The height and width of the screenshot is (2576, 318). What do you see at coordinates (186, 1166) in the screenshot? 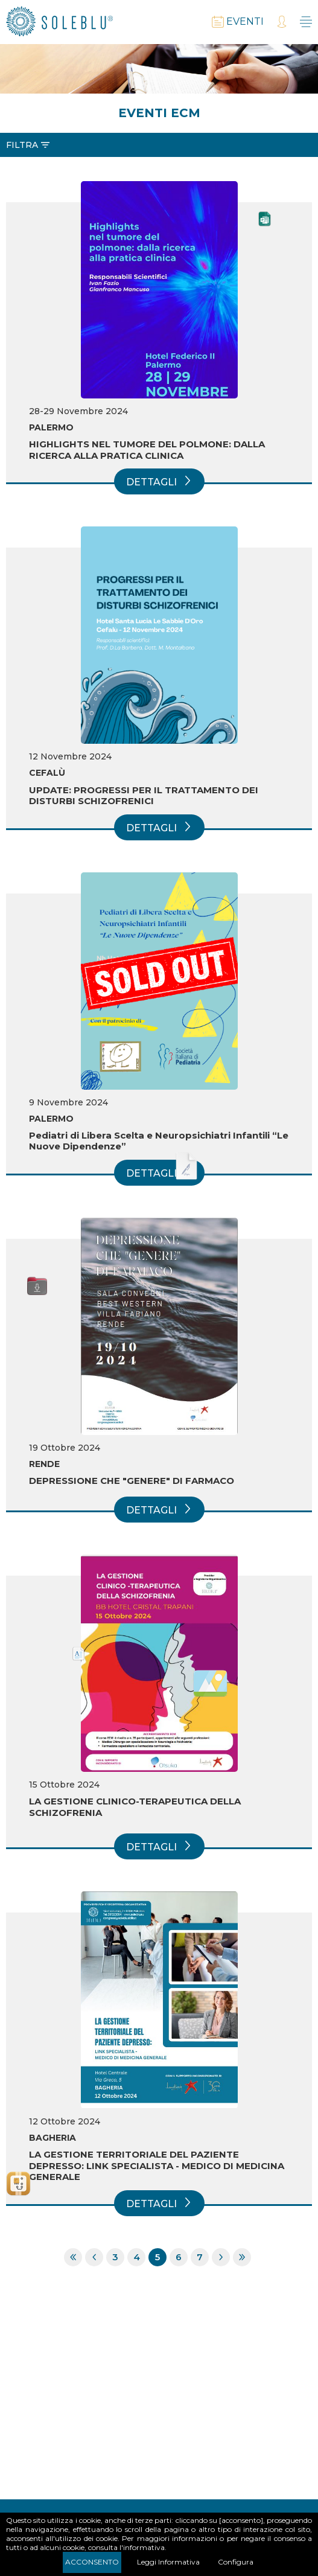
I see `a PGP signature file used to verify authenticity` at bounding box center [186, 1166].